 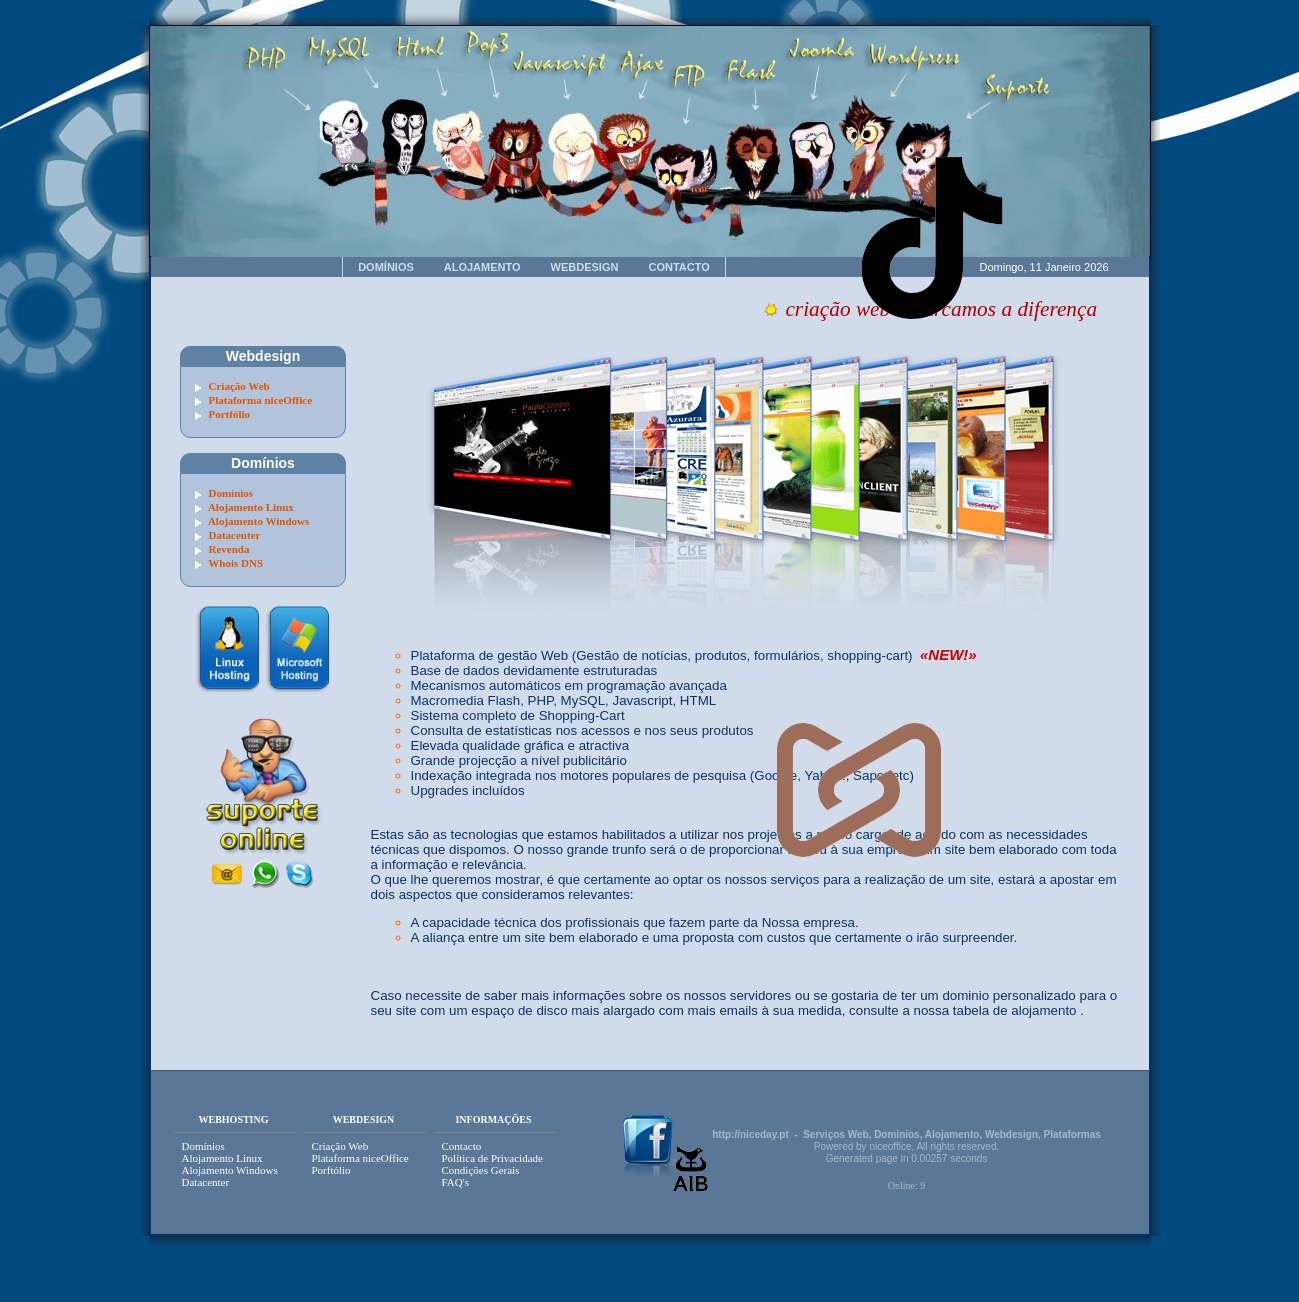 I want to click on perforce version control logo, so click(x=859, y=790).